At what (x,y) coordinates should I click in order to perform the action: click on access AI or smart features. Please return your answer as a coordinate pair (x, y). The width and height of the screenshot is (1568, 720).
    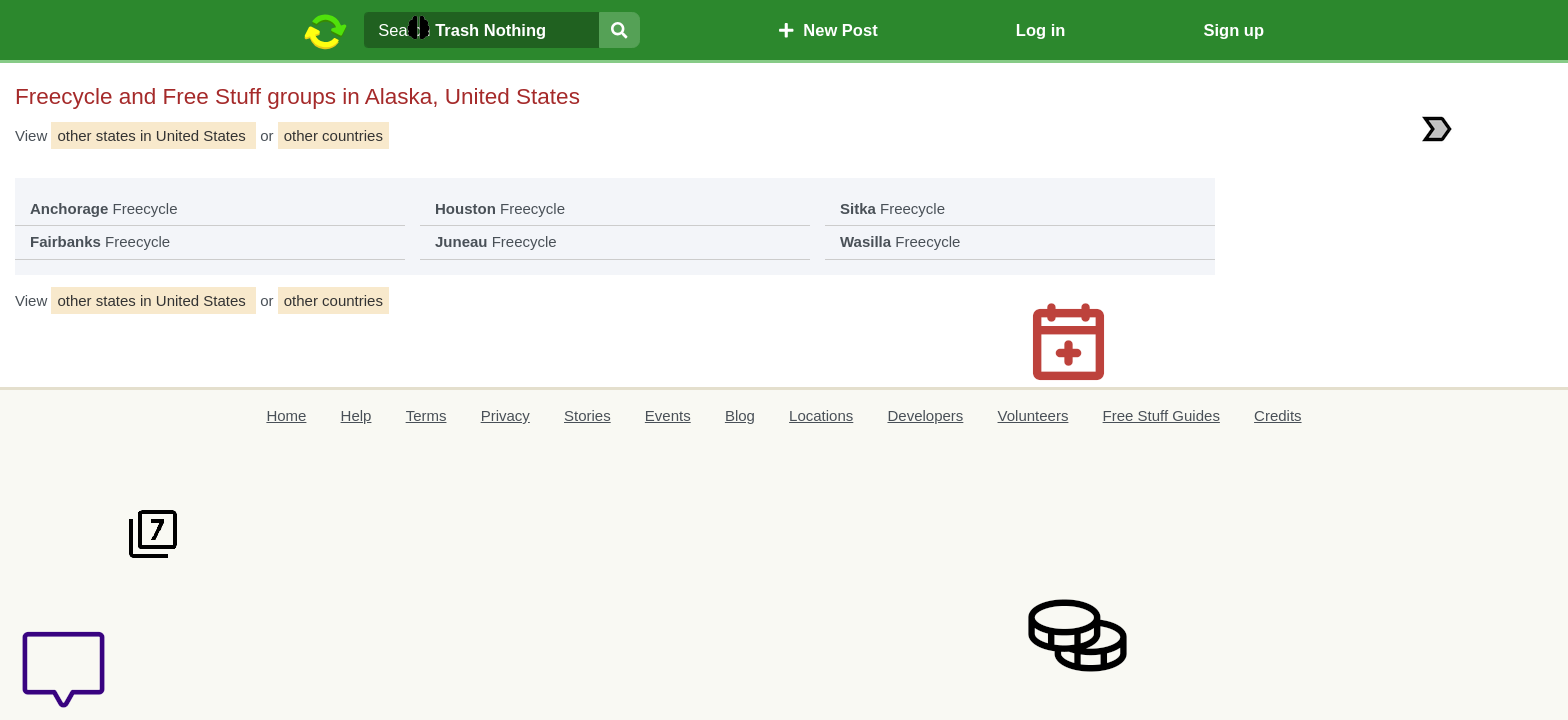
    Looking at the image, I should click on (418, 27).